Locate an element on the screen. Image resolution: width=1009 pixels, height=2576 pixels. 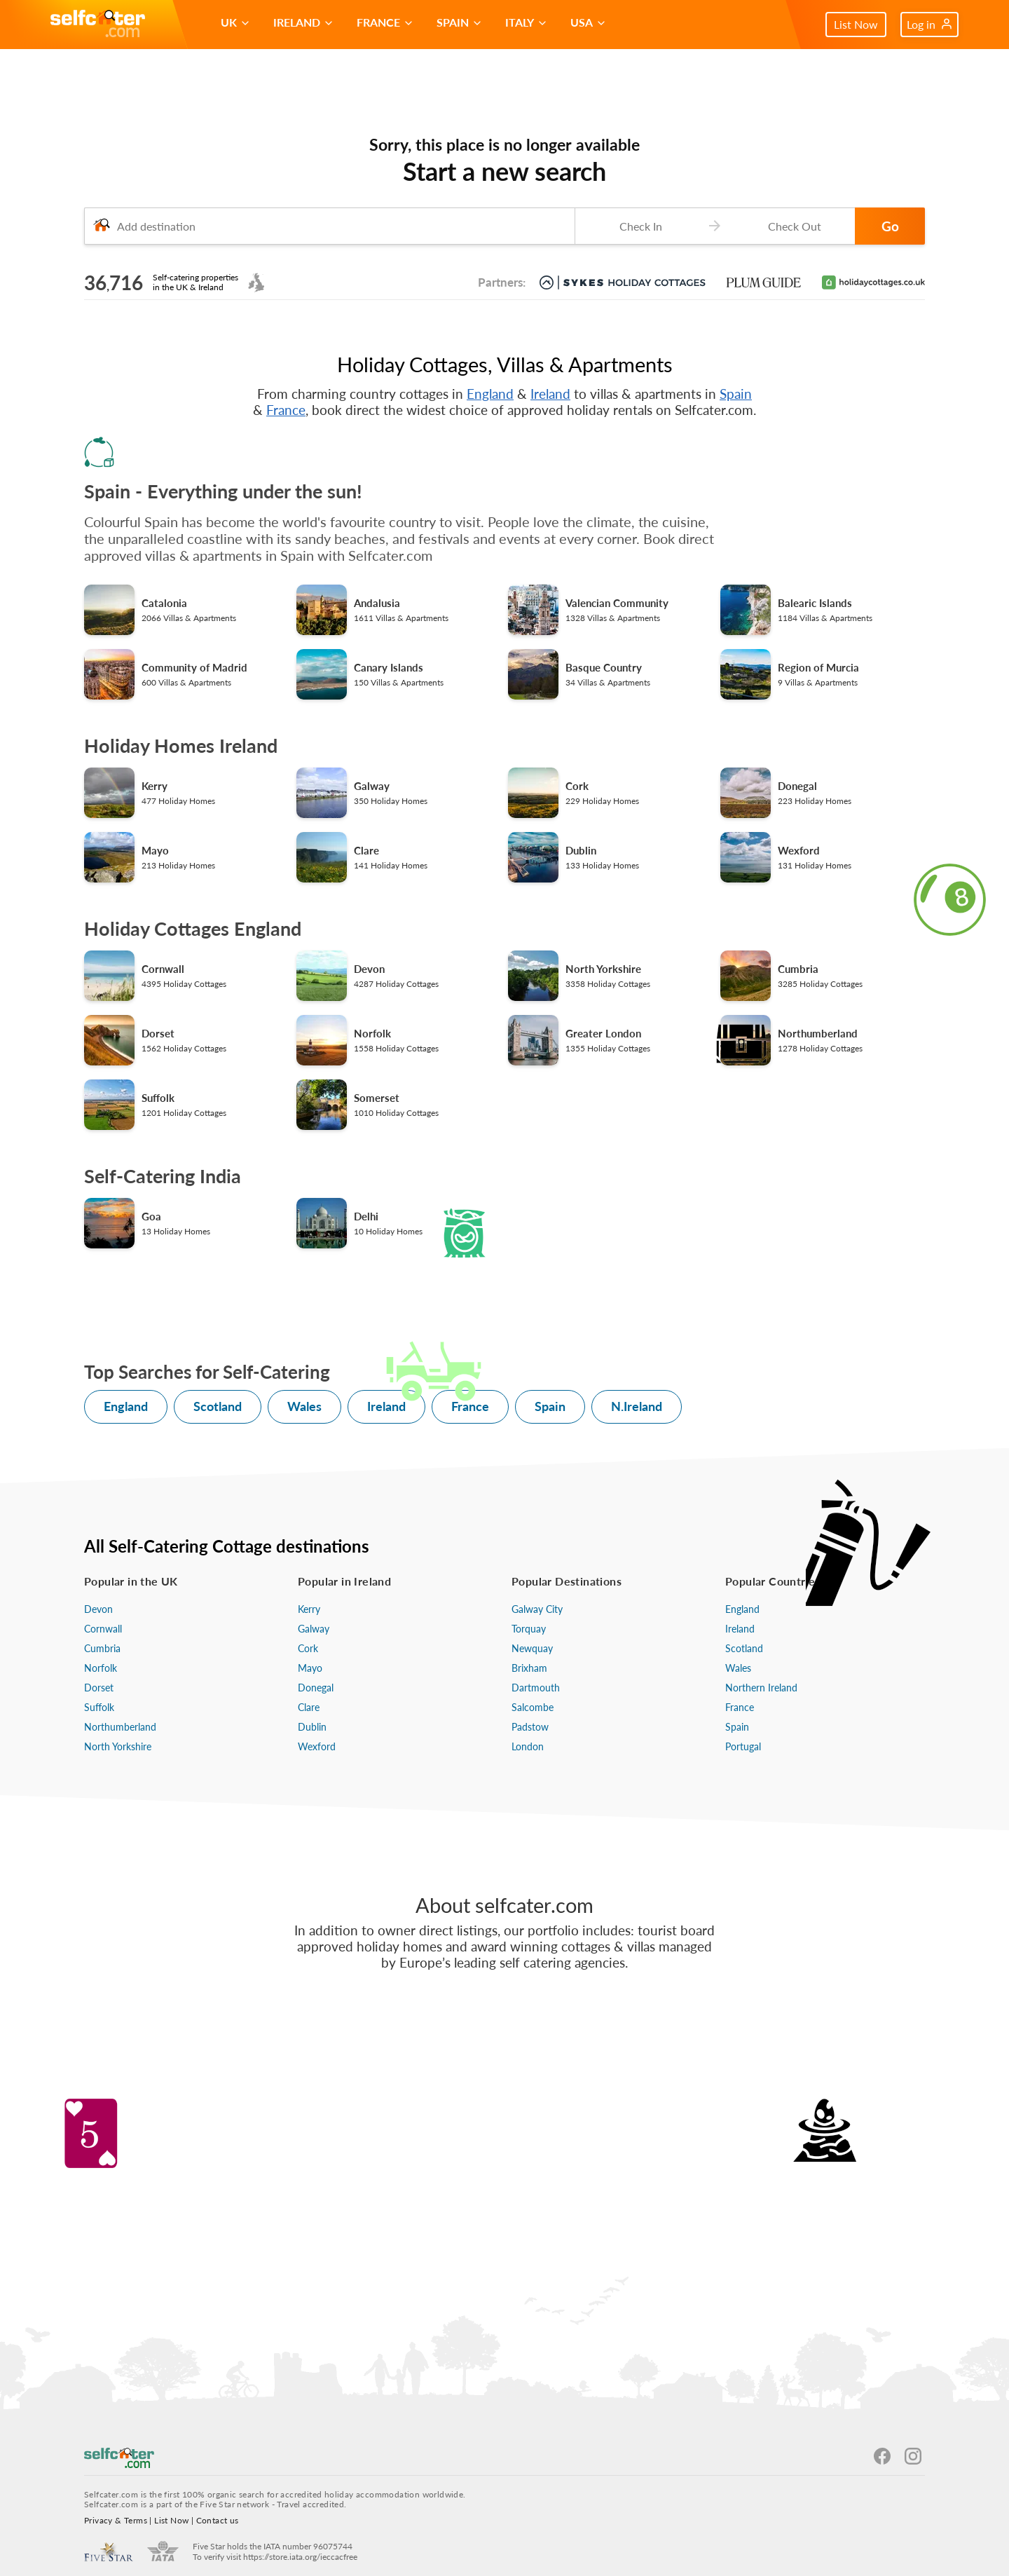
access fire safety equipment or information is located at coordinates (870, 1541).